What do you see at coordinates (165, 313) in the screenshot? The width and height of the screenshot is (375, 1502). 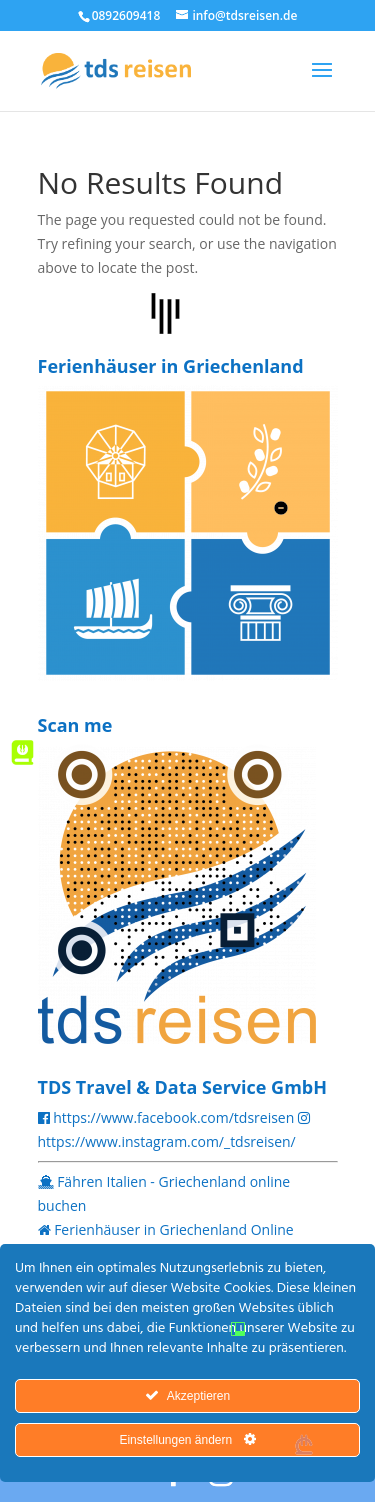 I see `open Gitter chat platform` at bounding box center [165, 313].